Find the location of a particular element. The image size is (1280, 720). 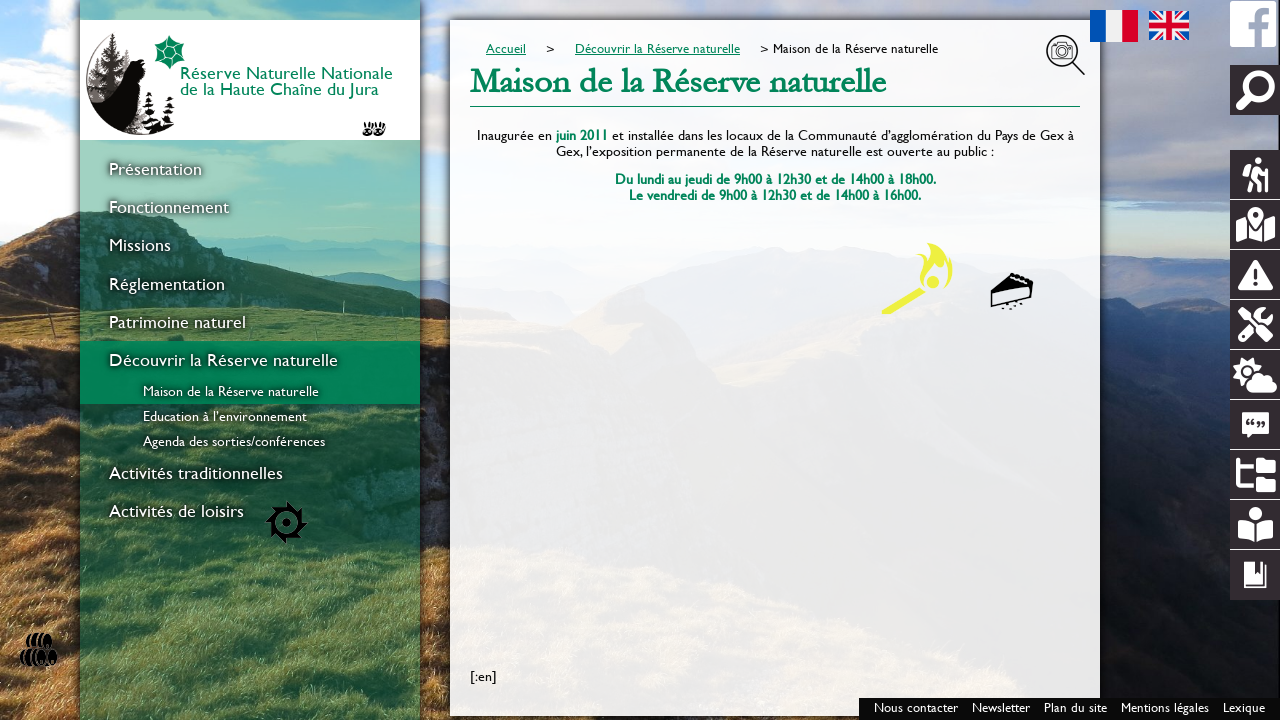

view a portion of data in a chart is located at coordinates (1012, 289).